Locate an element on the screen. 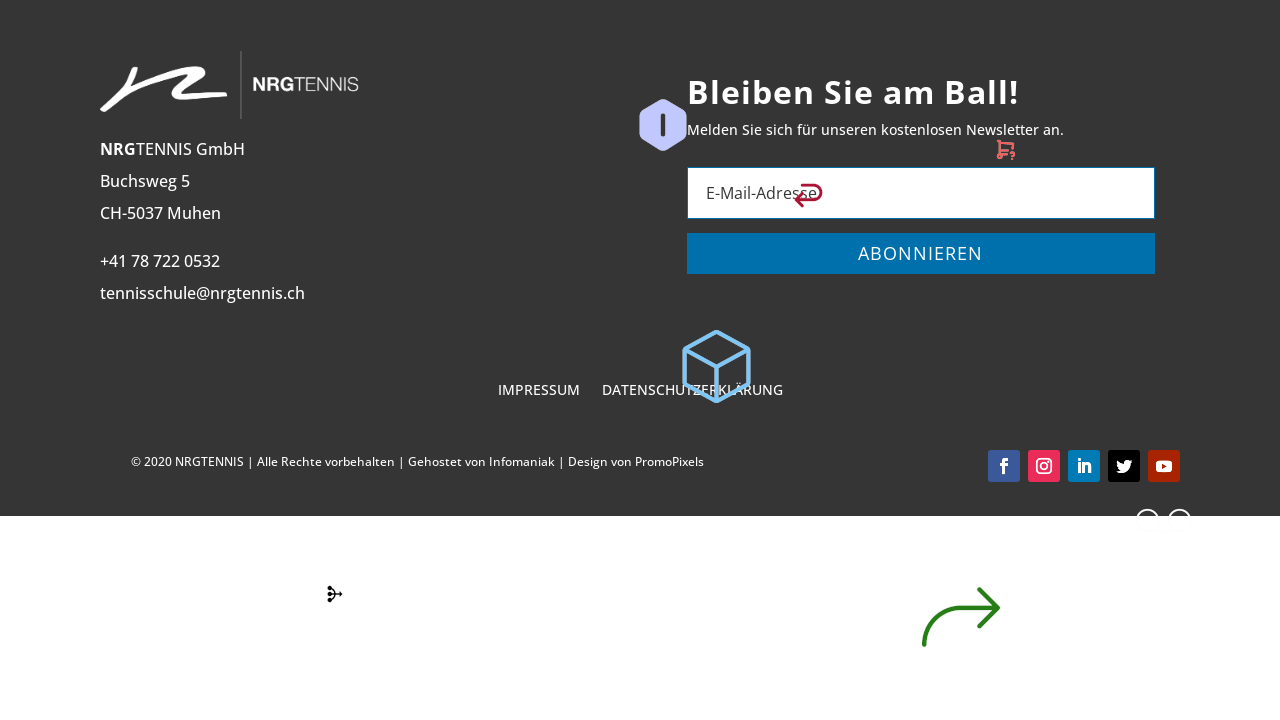 This screenshot has width=1280, height=720. share or forward content is located at coordinates (961, 617).